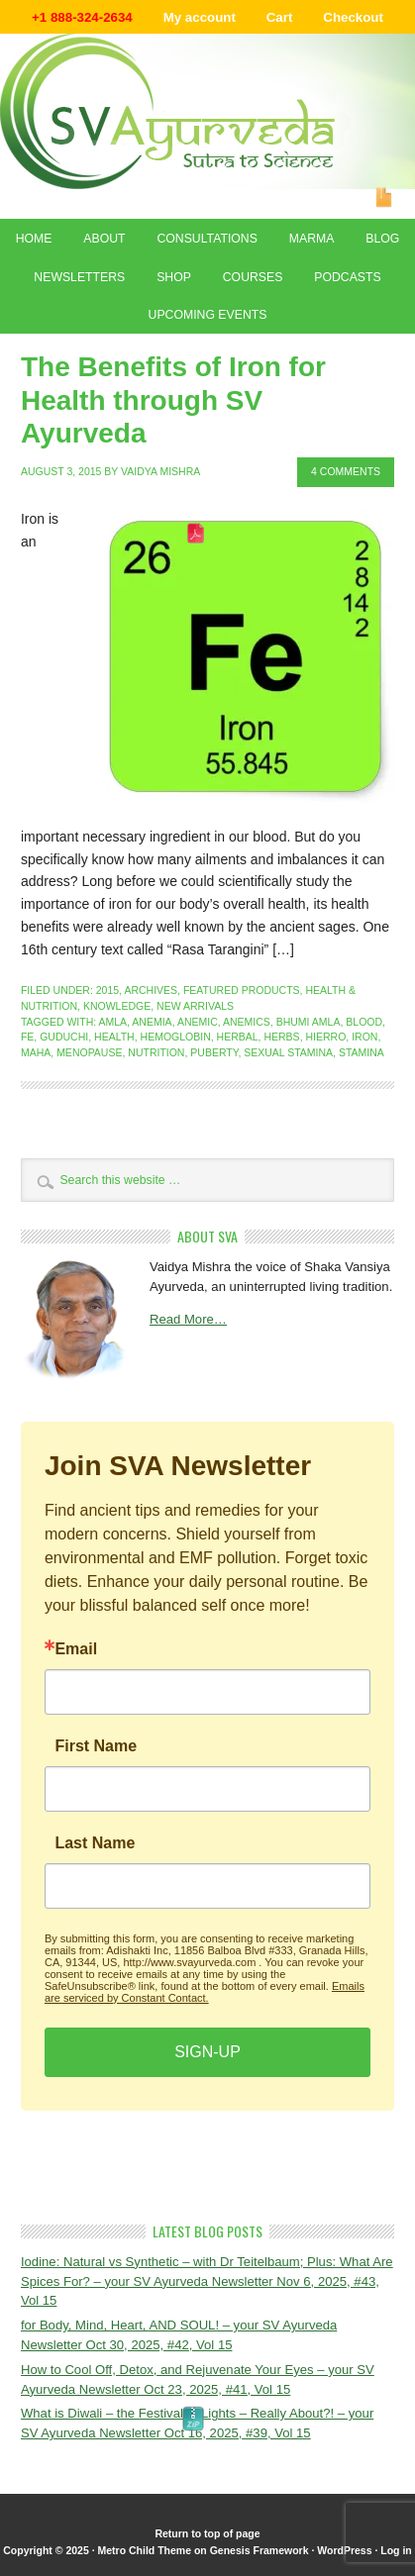 This screenshot has height=2576, width=415. What do you see at coordinates (193, 2419) in the screenshot?
I see `open a compressed zip archive` at bounding box center [193, 2419].